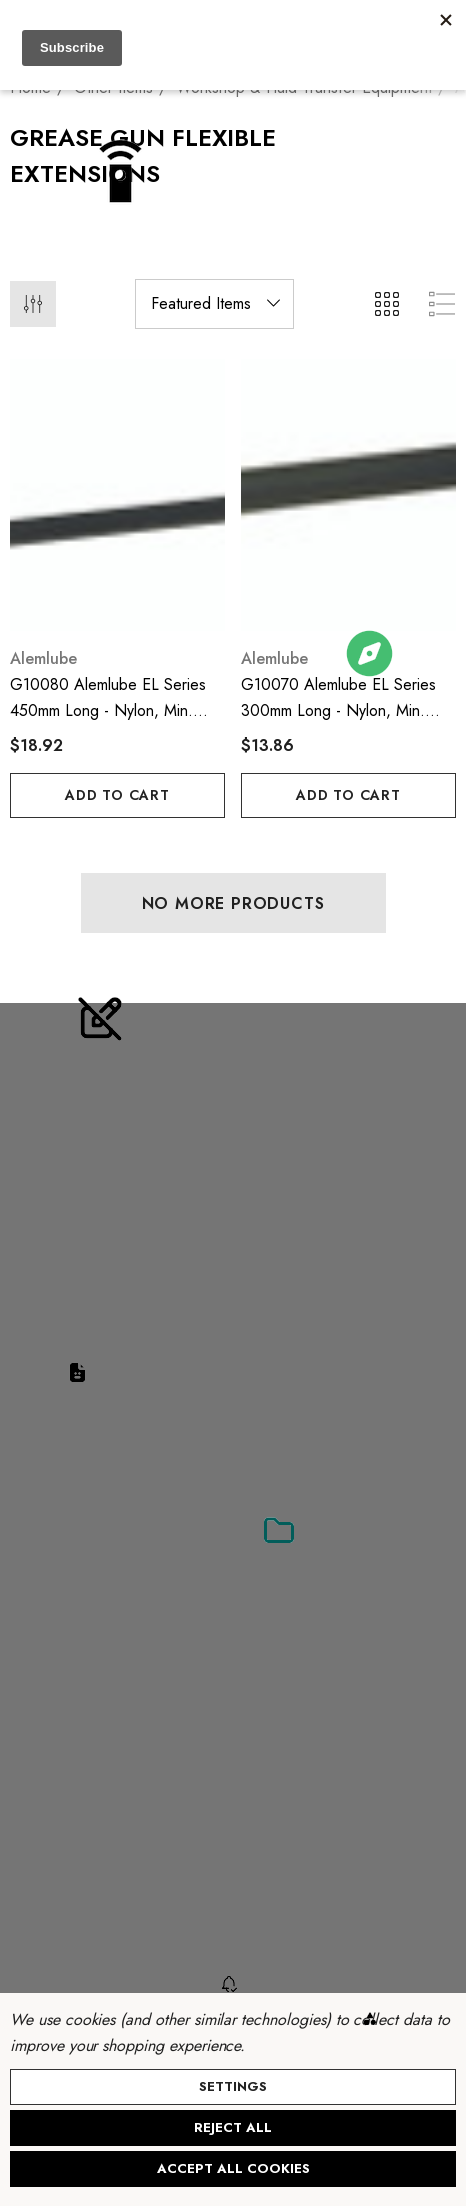 Image resolution: width=466 pixels, height=2206 pixels. What do you see at coordinates (100, 1019) in the screenshot?
I see `editing is disabled or unavailable` at bounding box center [100, 1019].